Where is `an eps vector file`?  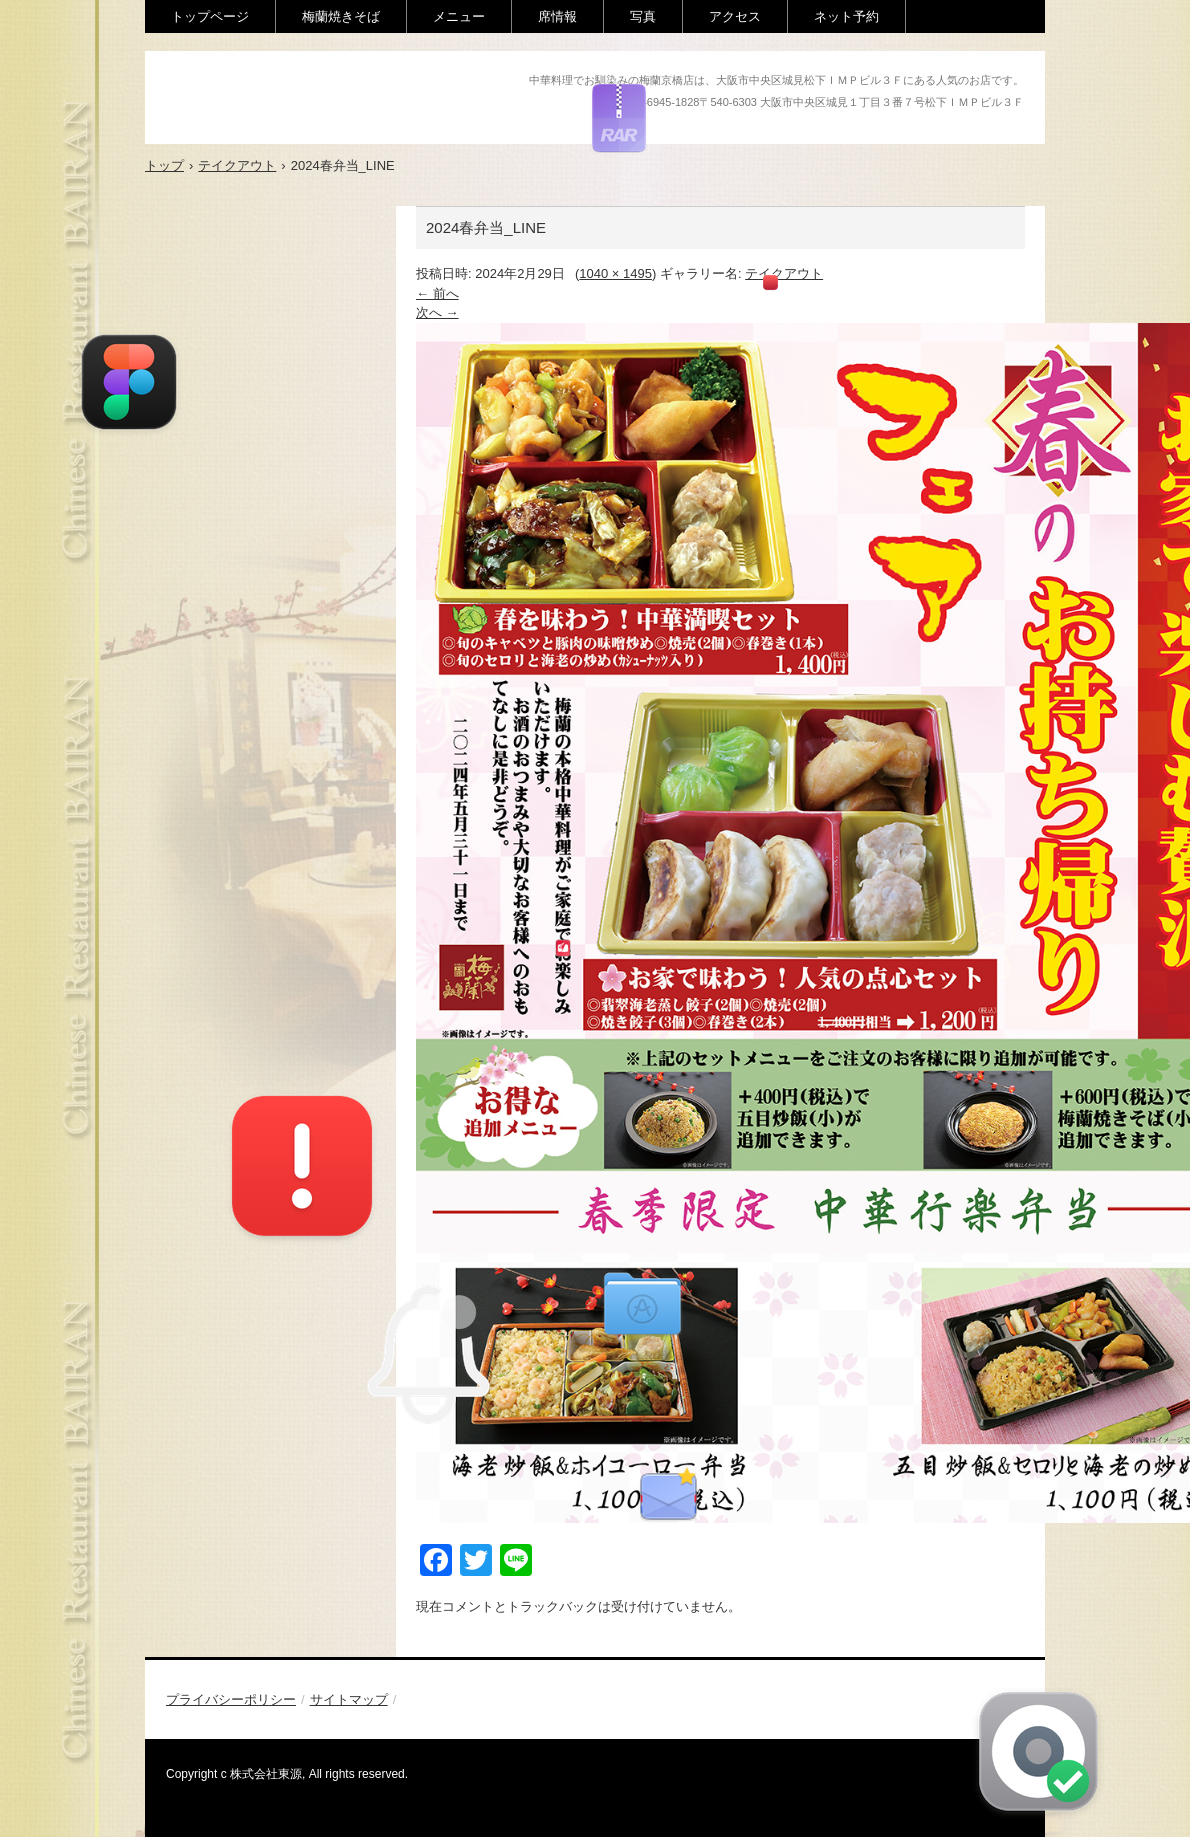
an eps vector file is located at coordinates (563, 948).